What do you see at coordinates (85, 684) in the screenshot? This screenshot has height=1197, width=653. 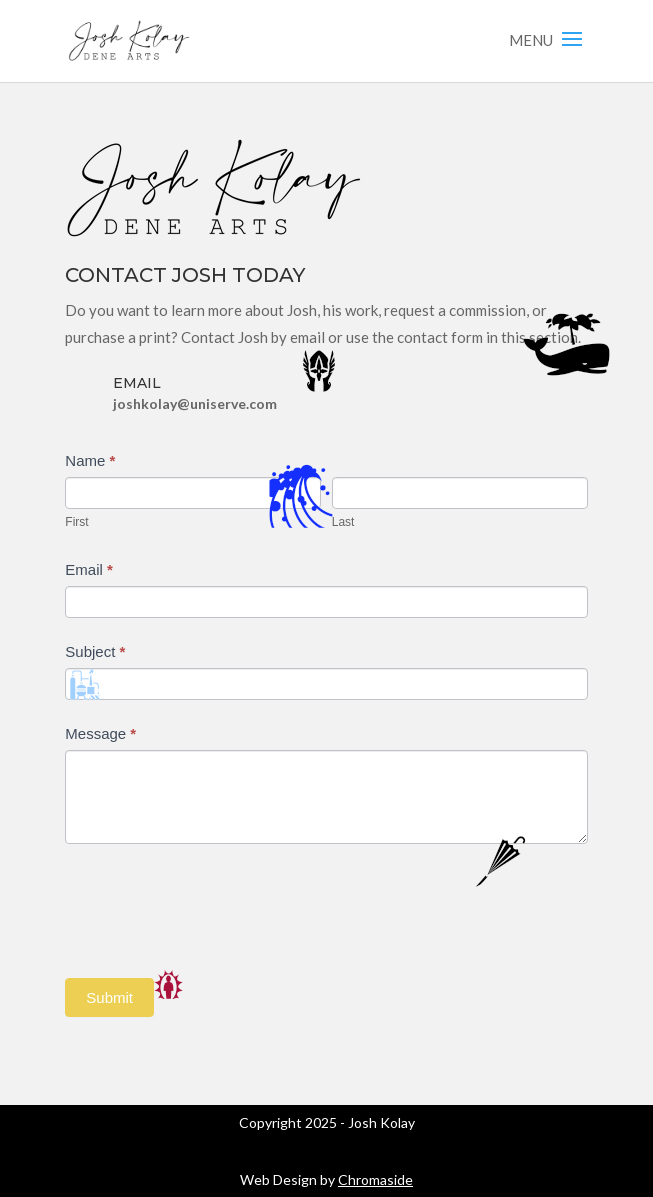 I see `access refinery or processing facility in game` at bounding box center [85, 684].